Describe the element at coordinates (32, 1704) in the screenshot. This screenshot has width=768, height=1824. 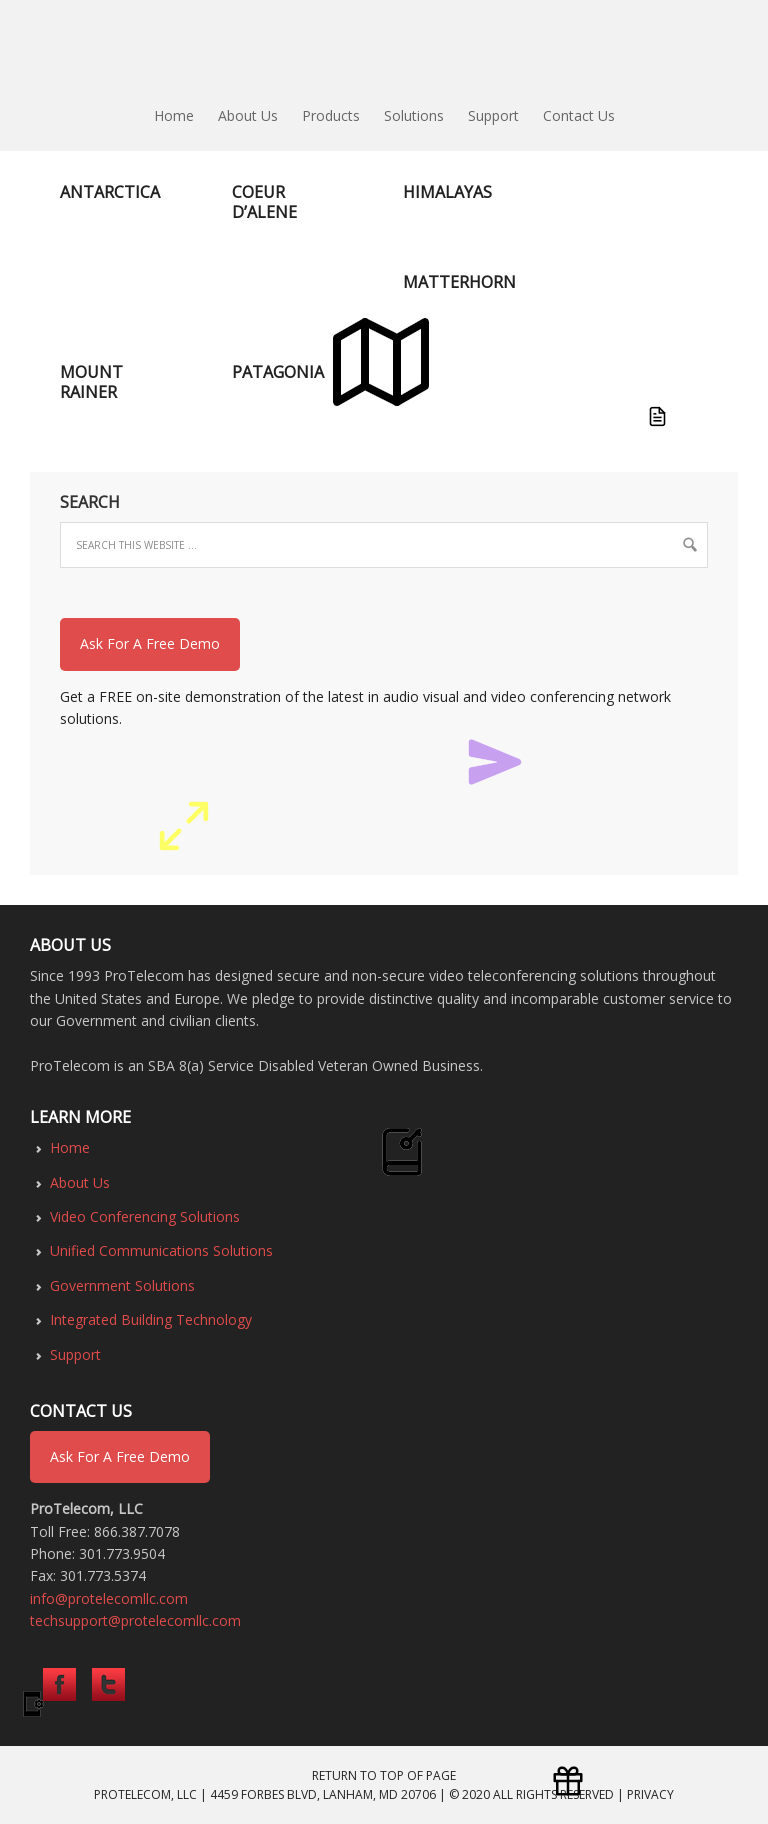
I see `access app settings` at that location.